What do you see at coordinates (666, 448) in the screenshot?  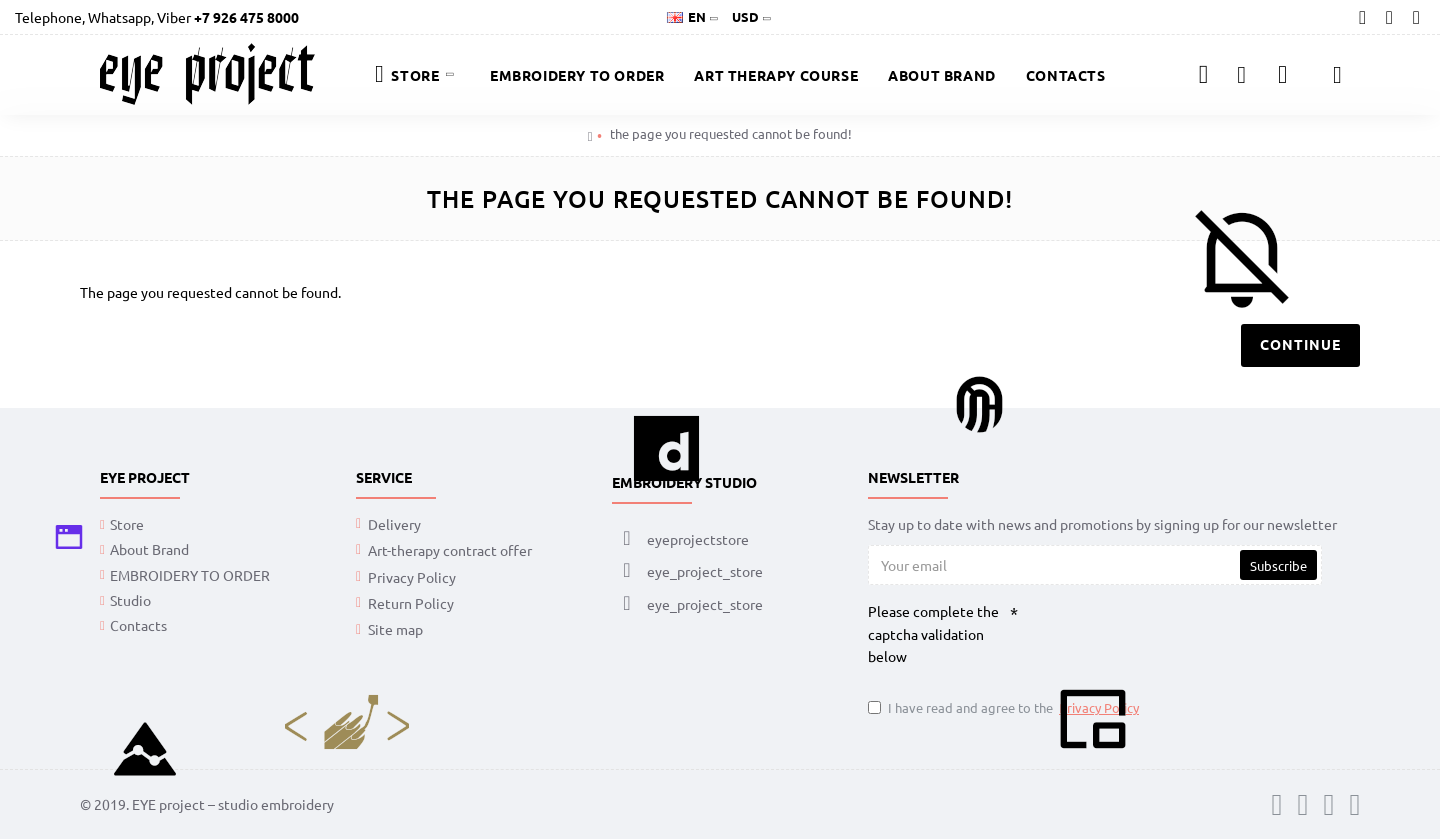 I see `open the dailymotion app` at bounding box center [666, 448].